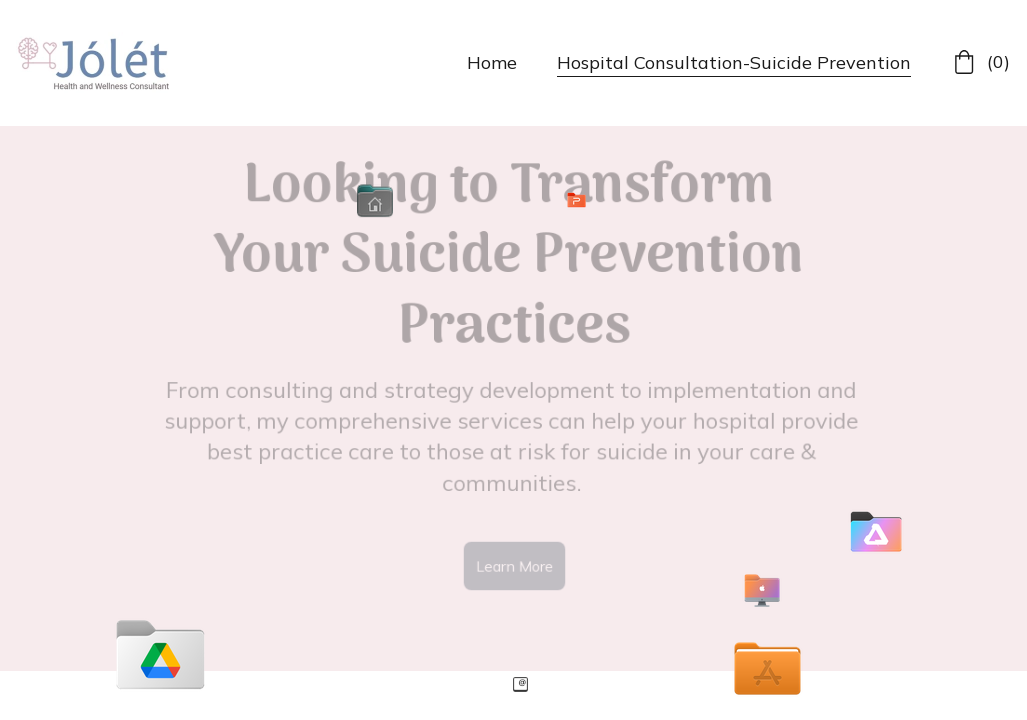 Image resolution: width=1027 pixels, height=720 pixels. I want to click on open folder containing WPS presentation files, so click(576, 200).